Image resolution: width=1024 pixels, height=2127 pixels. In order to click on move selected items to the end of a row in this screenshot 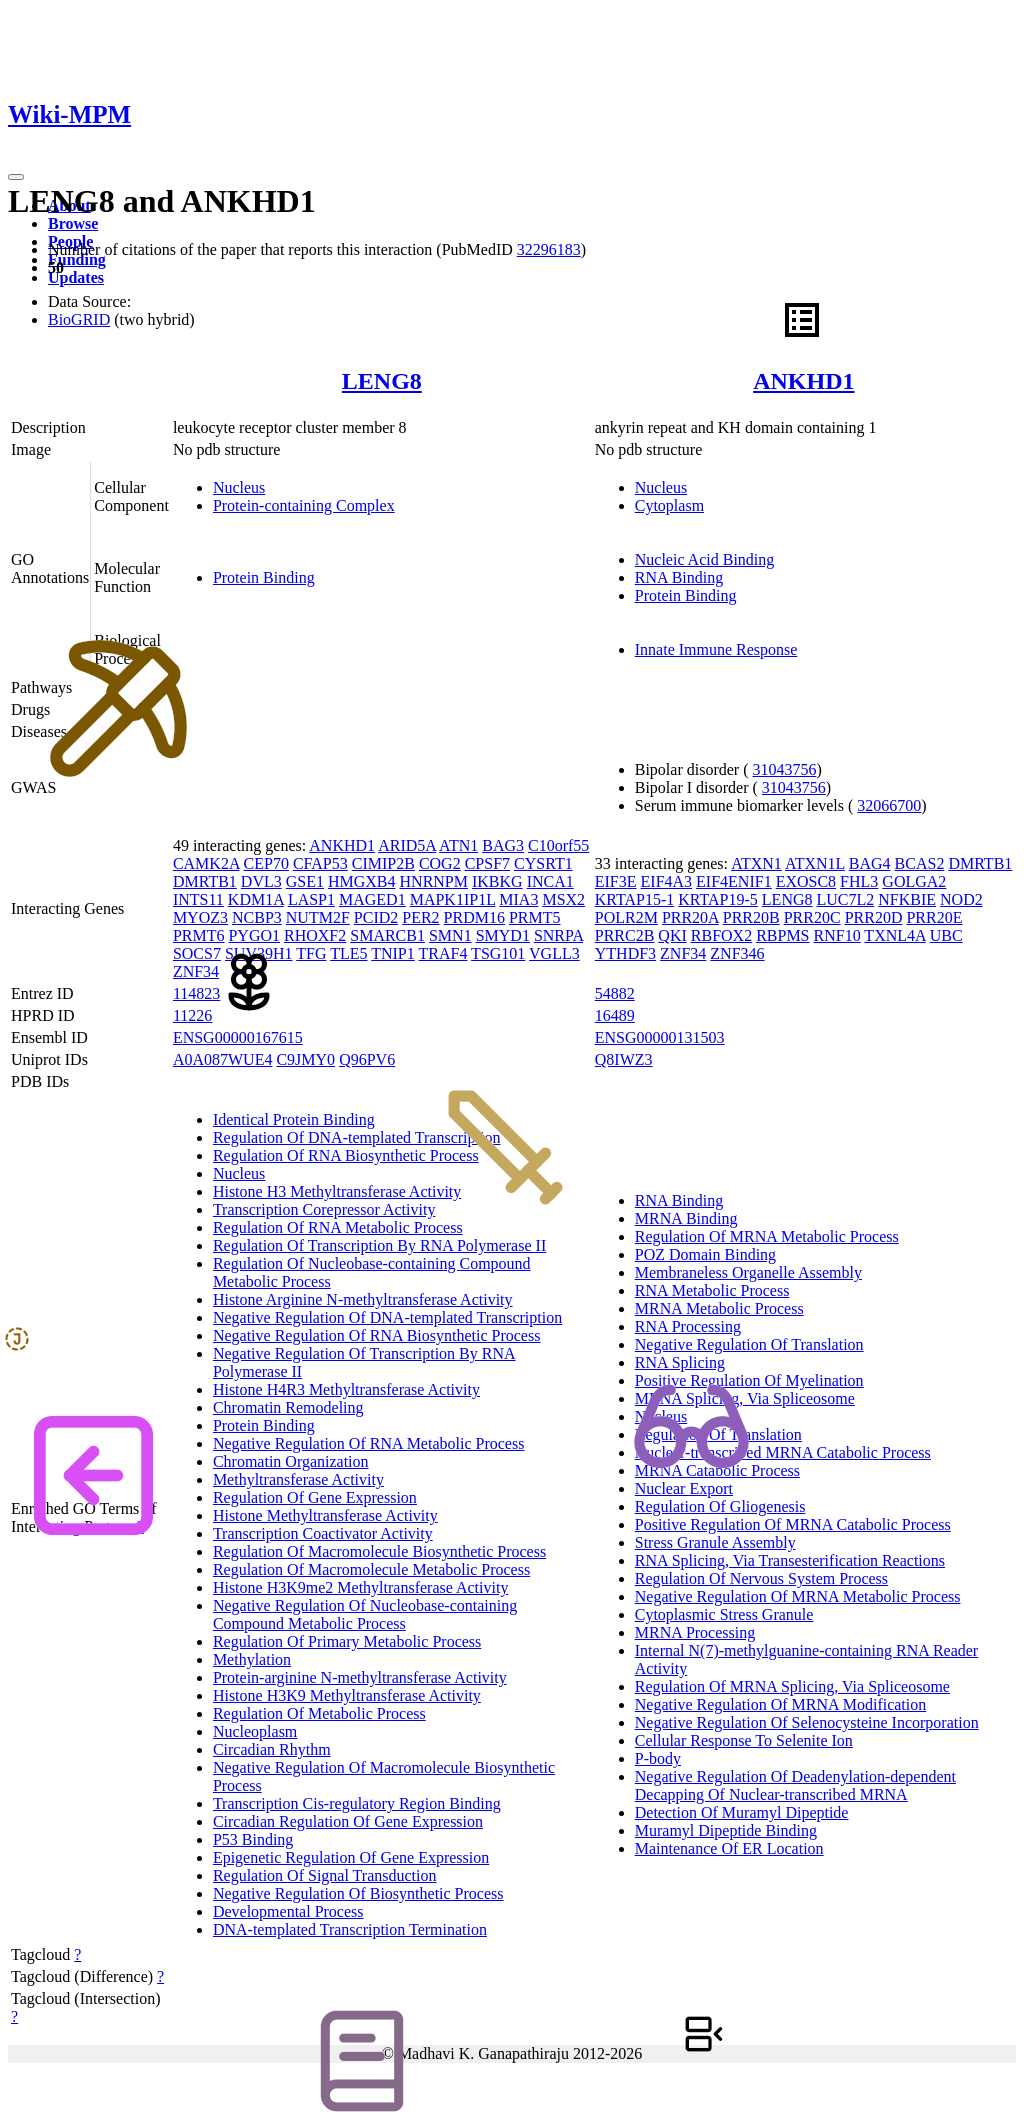, I will do `click(703, 2034)`.